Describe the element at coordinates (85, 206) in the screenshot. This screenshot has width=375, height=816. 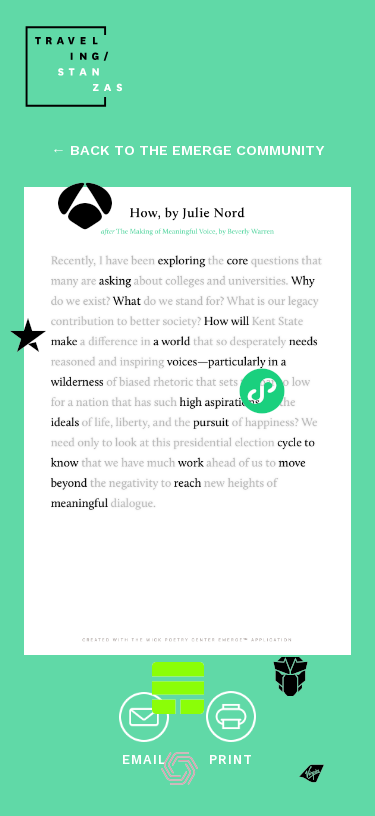
I see `open the Antena 3 app` at that location.